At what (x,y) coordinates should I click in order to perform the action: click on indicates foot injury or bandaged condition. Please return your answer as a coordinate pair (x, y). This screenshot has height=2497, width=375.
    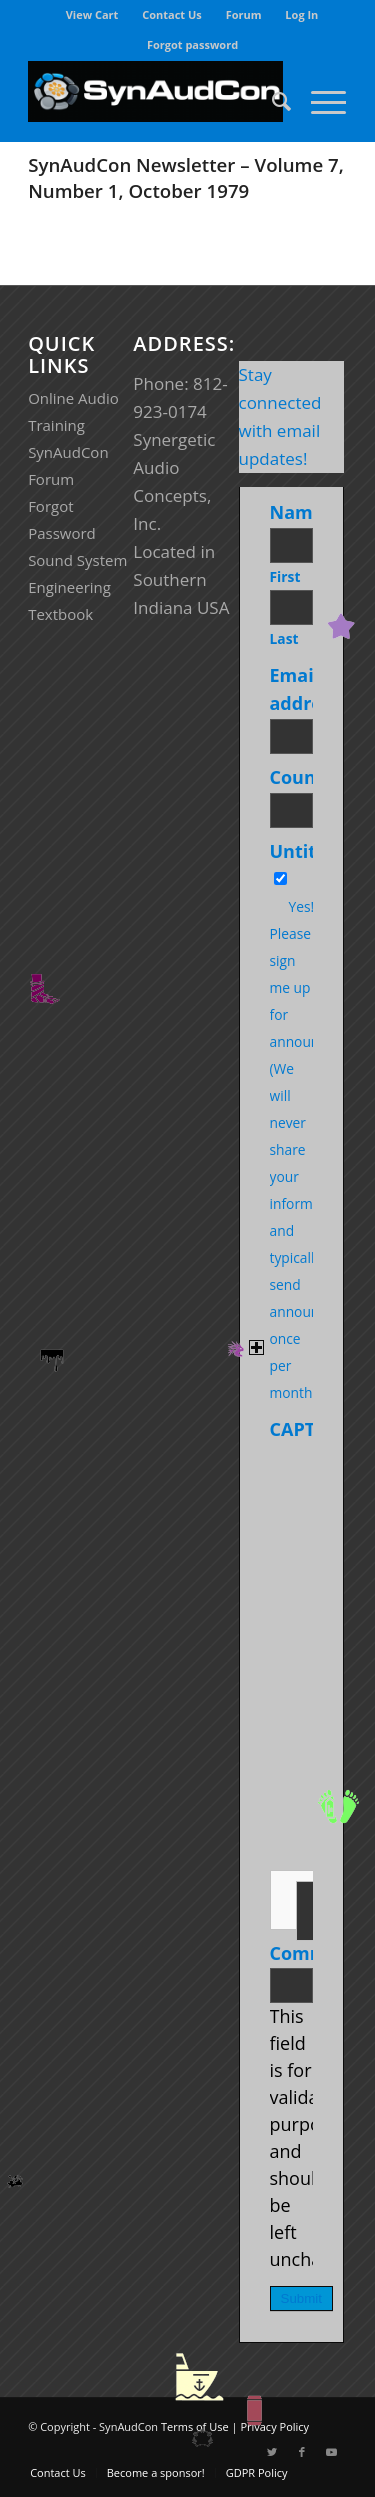
    Looking at the image, I should click on (45, 989).